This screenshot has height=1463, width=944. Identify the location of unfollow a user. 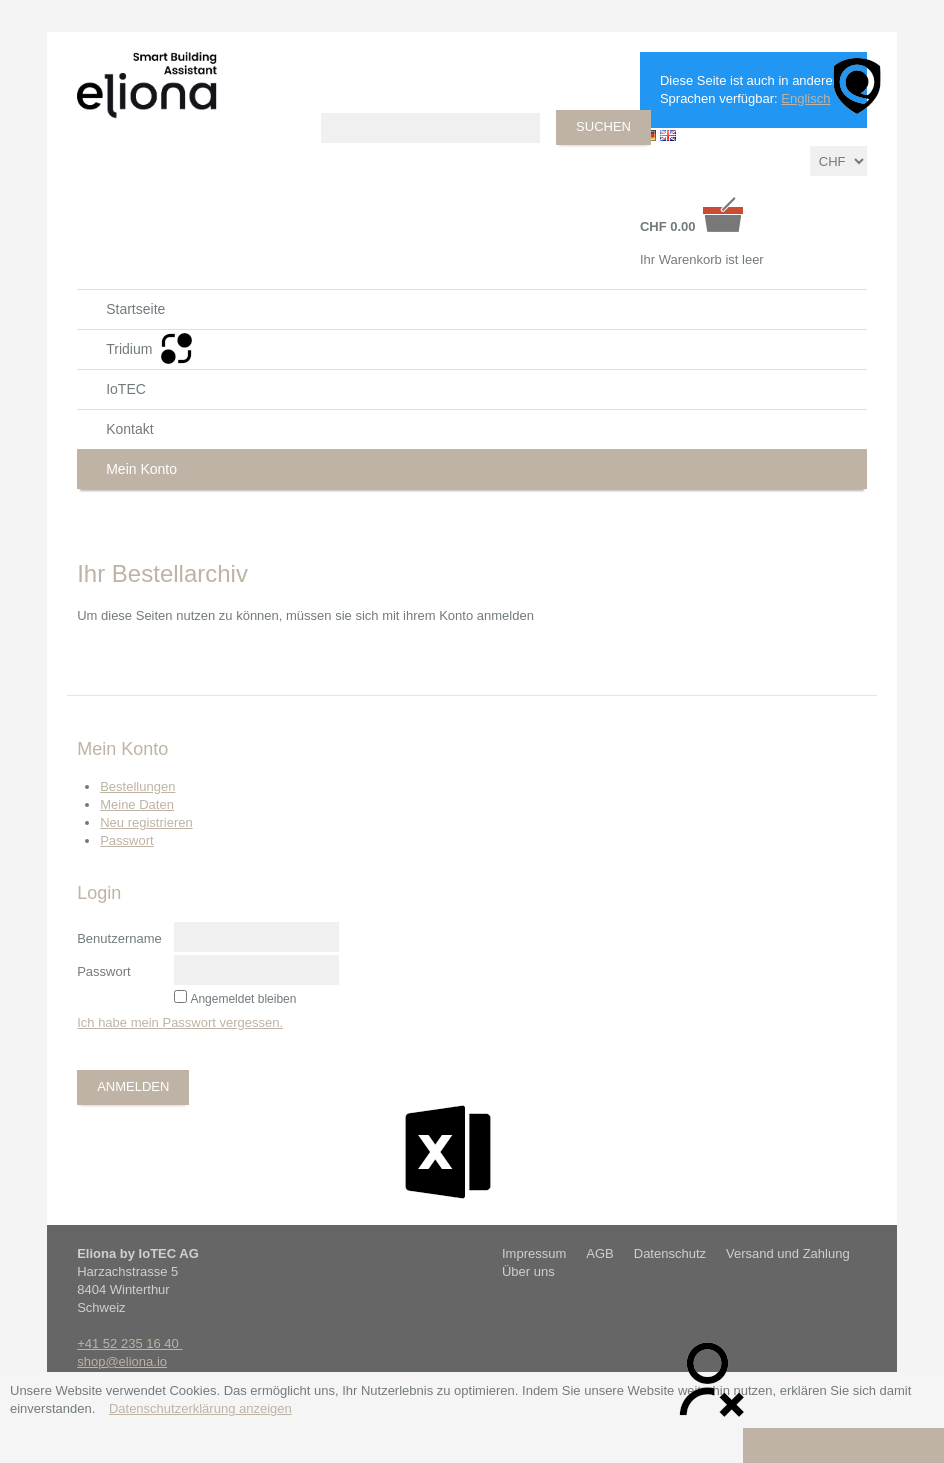
(707, 1380).